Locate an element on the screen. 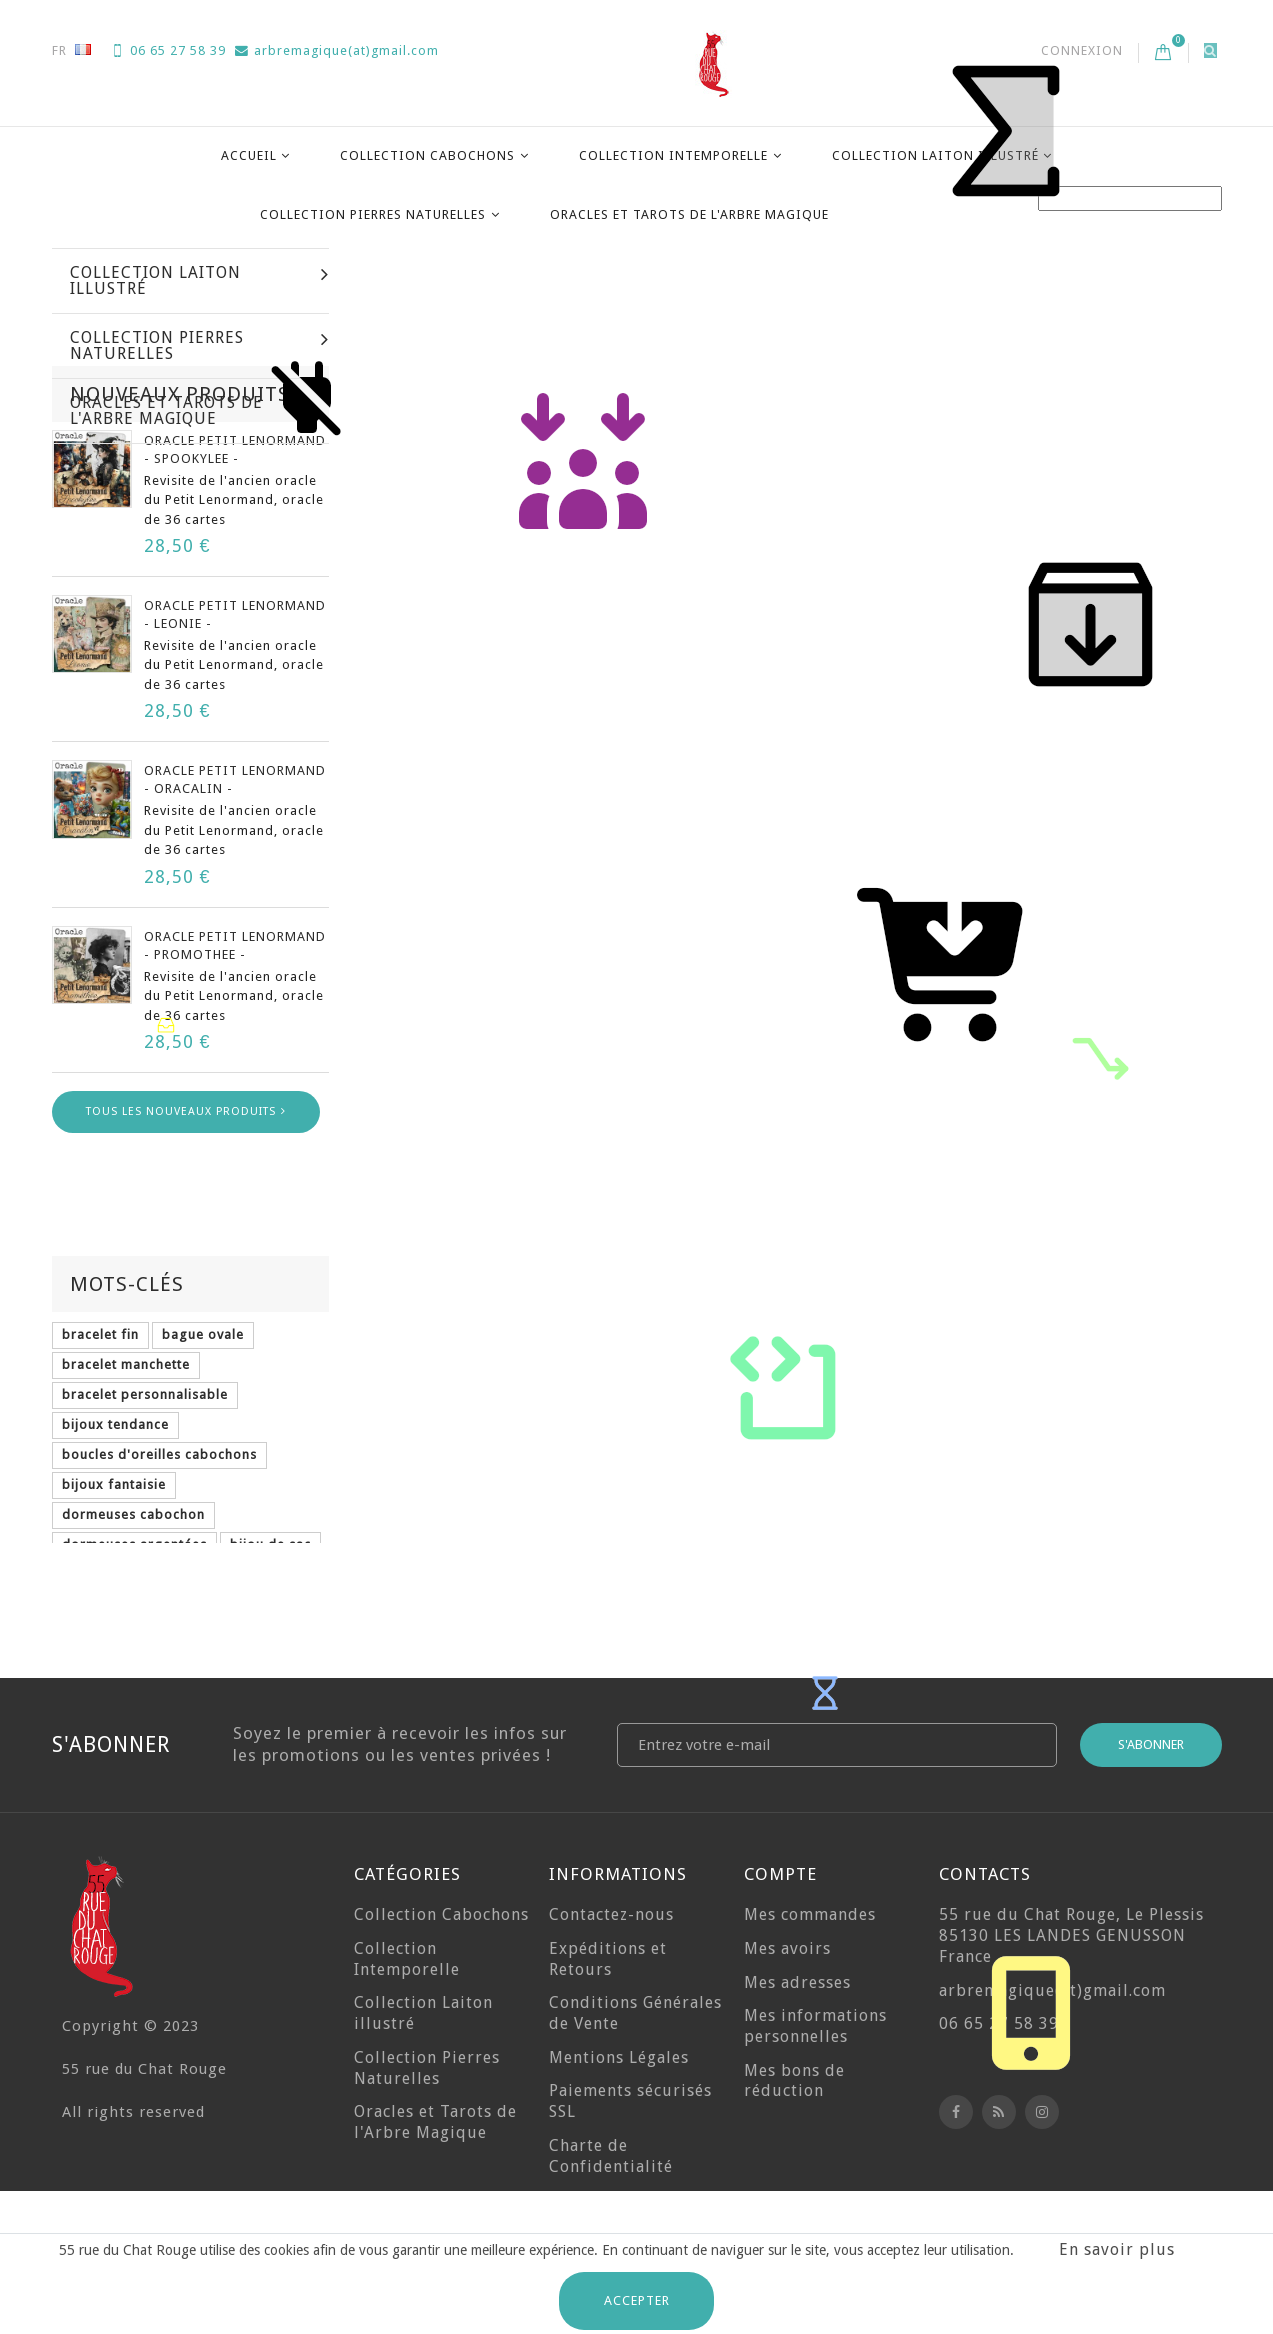  indicates loading or processing in progress is located at coordinates (825, 1693).